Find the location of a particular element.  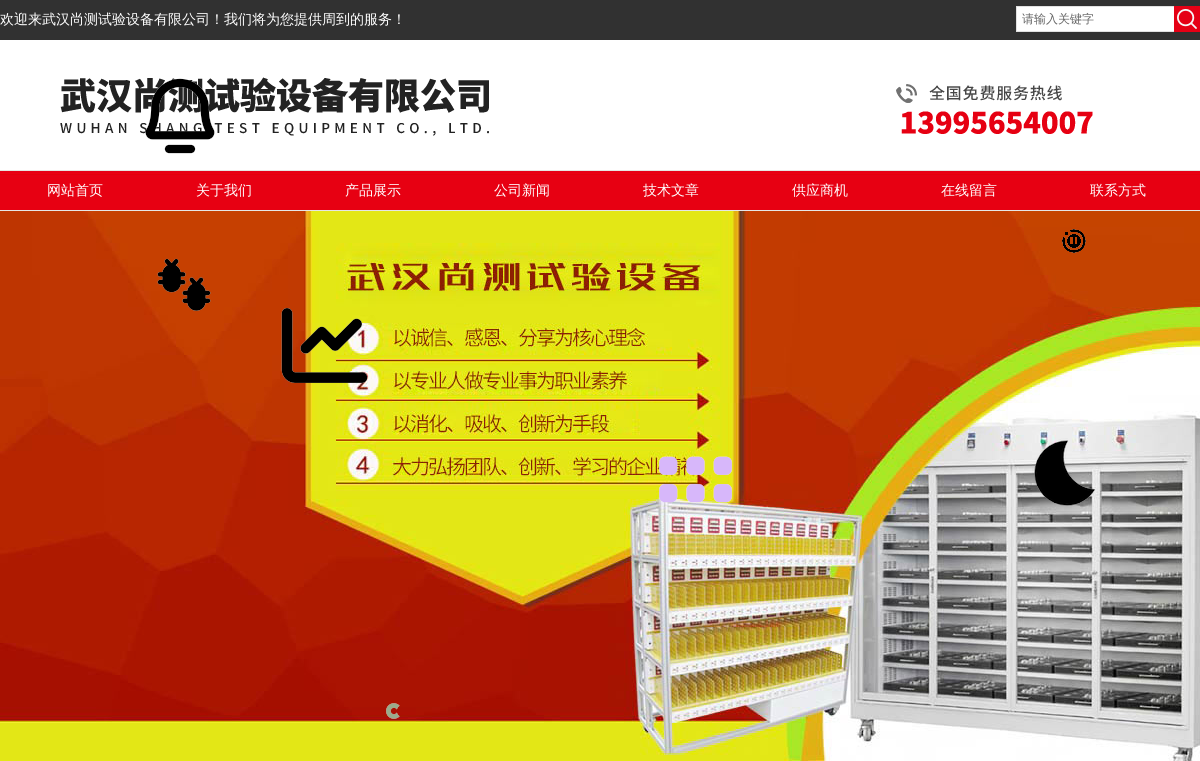

cuttlefish brand logo is located at coordinates (393, 711).